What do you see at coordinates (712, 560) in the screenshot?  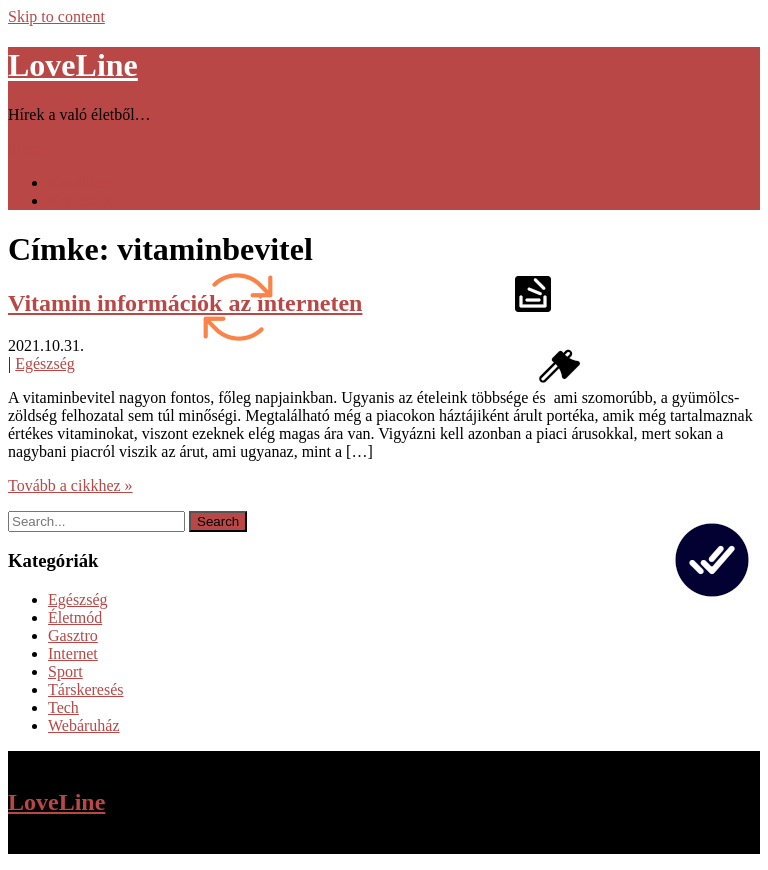 I see `indicates task or item has been fully completed` at bounding box center [712, 560].